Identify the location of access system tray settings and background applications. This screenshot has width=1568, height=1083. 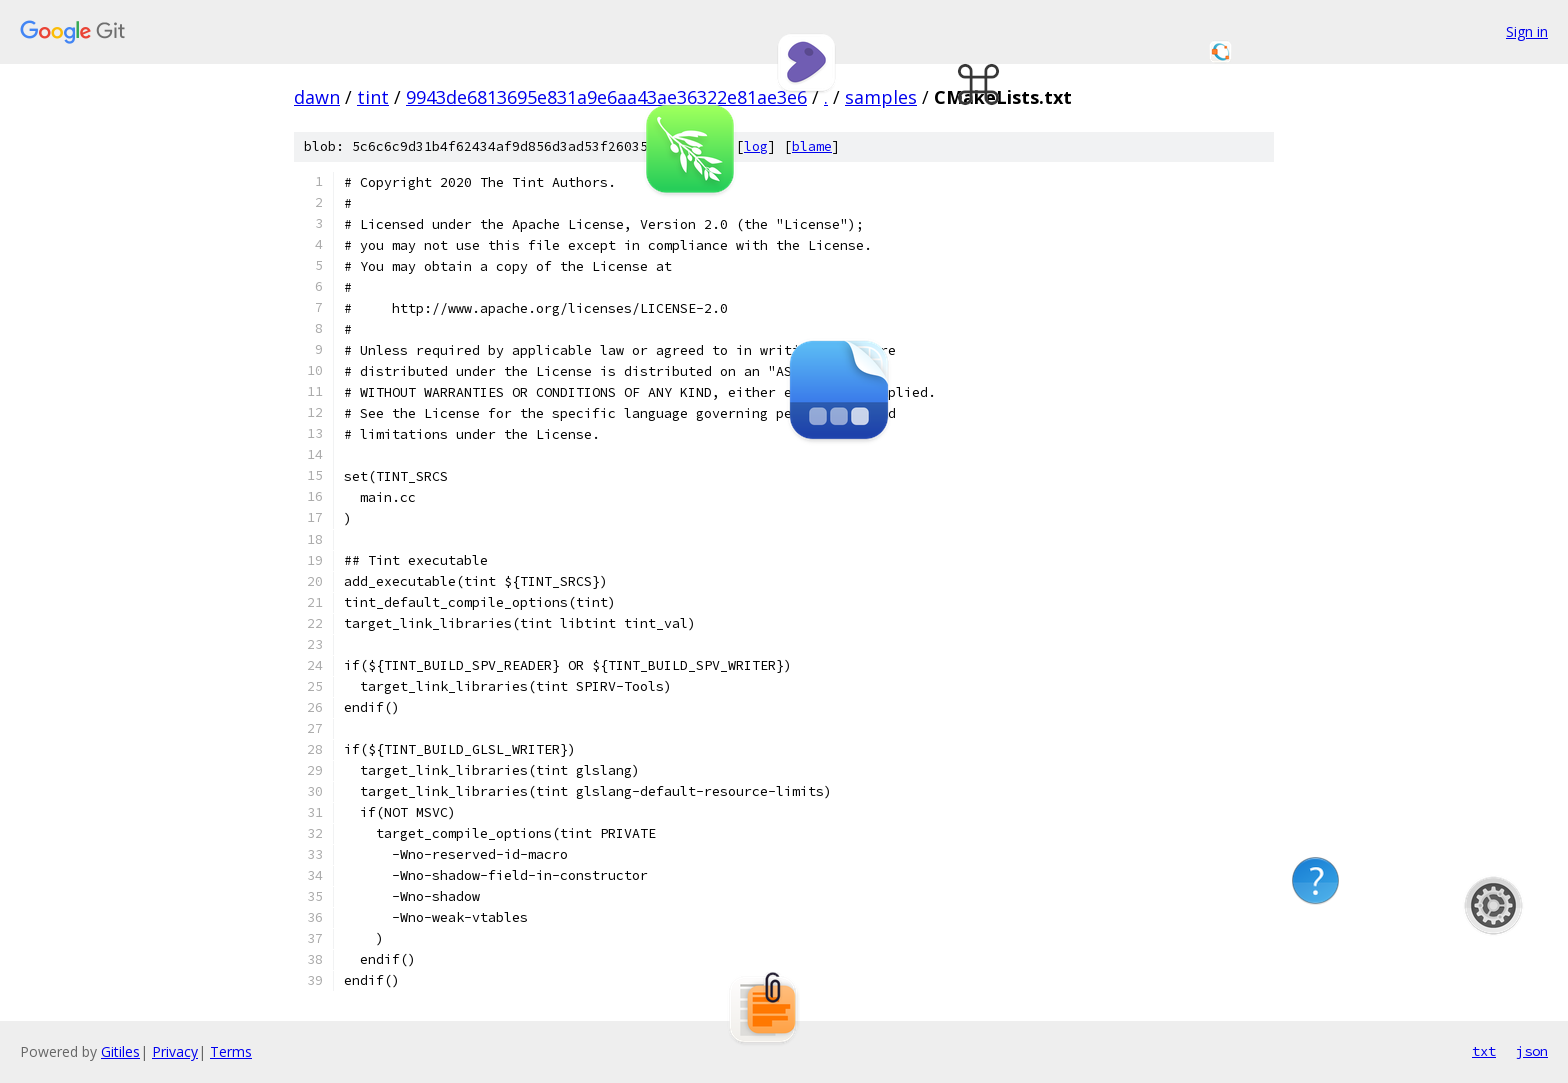
(839, 390).